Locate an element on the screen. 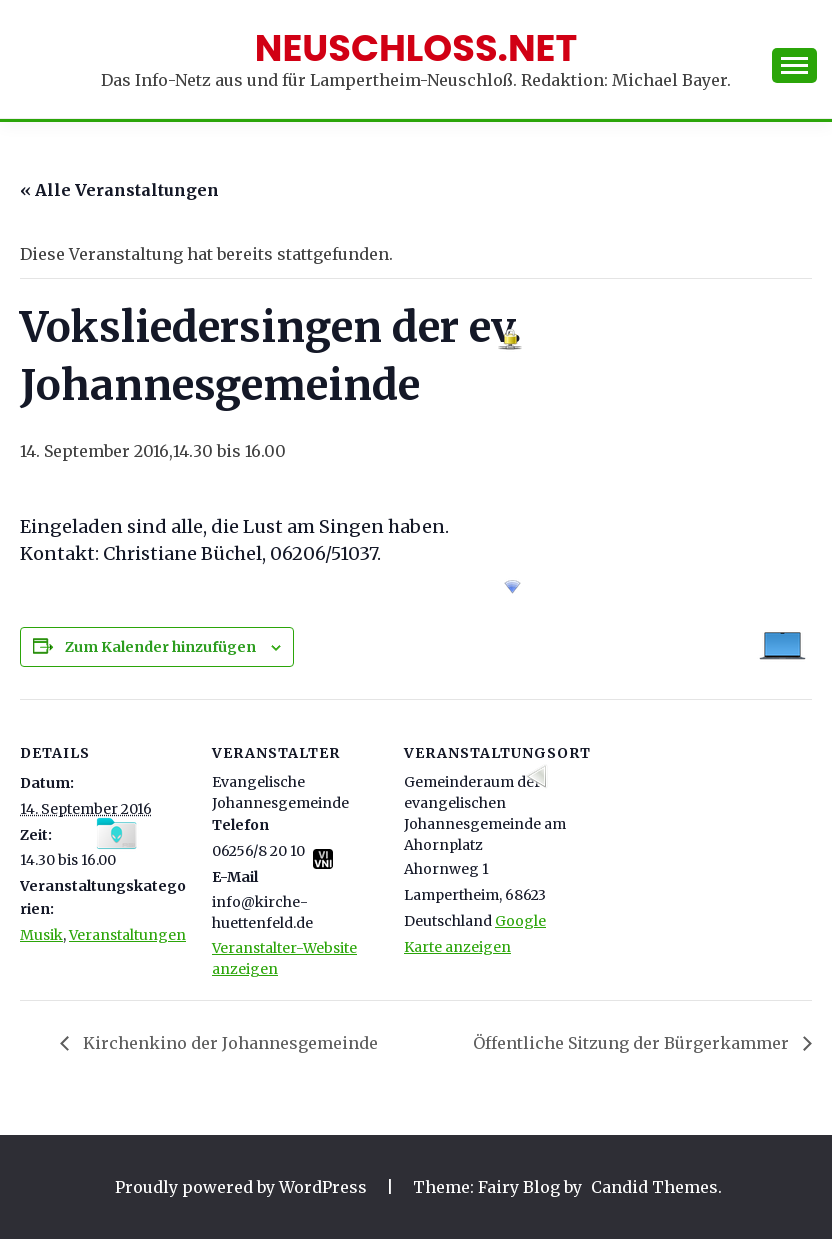 This screenshot has height=1239, width=832. open alienware game files folder is located at coordinates (116, 834).